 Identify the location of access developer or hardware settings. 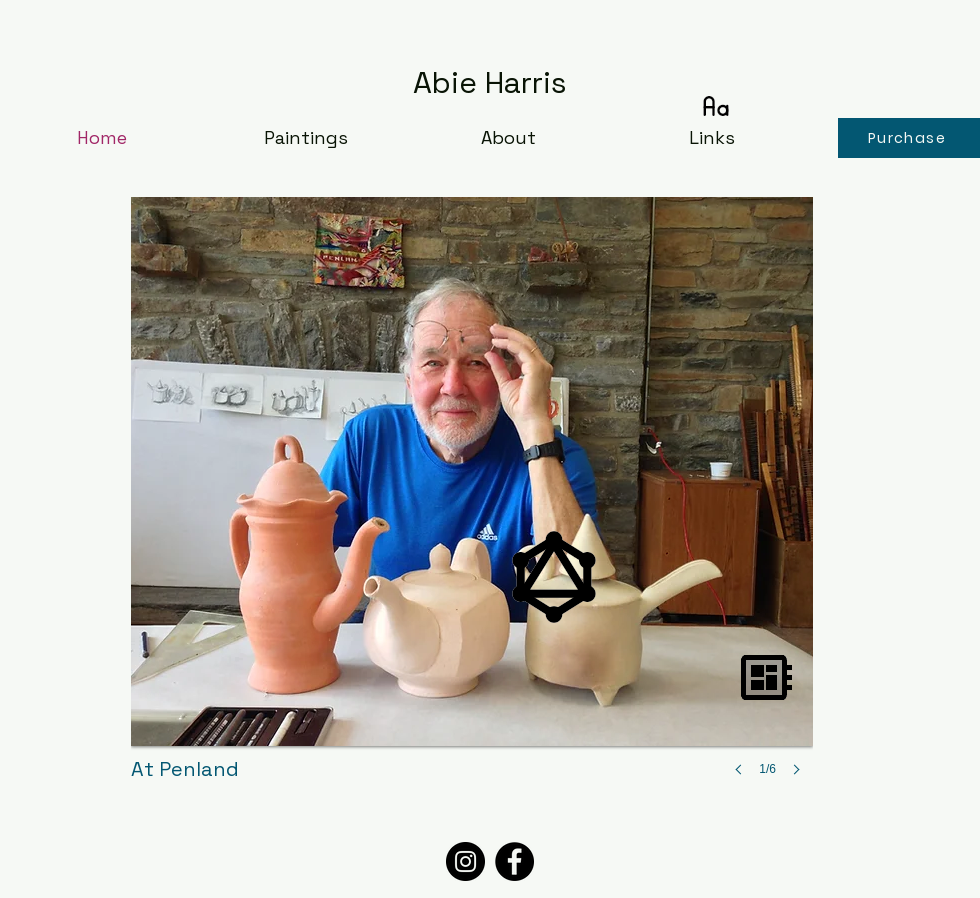
(766, 677).